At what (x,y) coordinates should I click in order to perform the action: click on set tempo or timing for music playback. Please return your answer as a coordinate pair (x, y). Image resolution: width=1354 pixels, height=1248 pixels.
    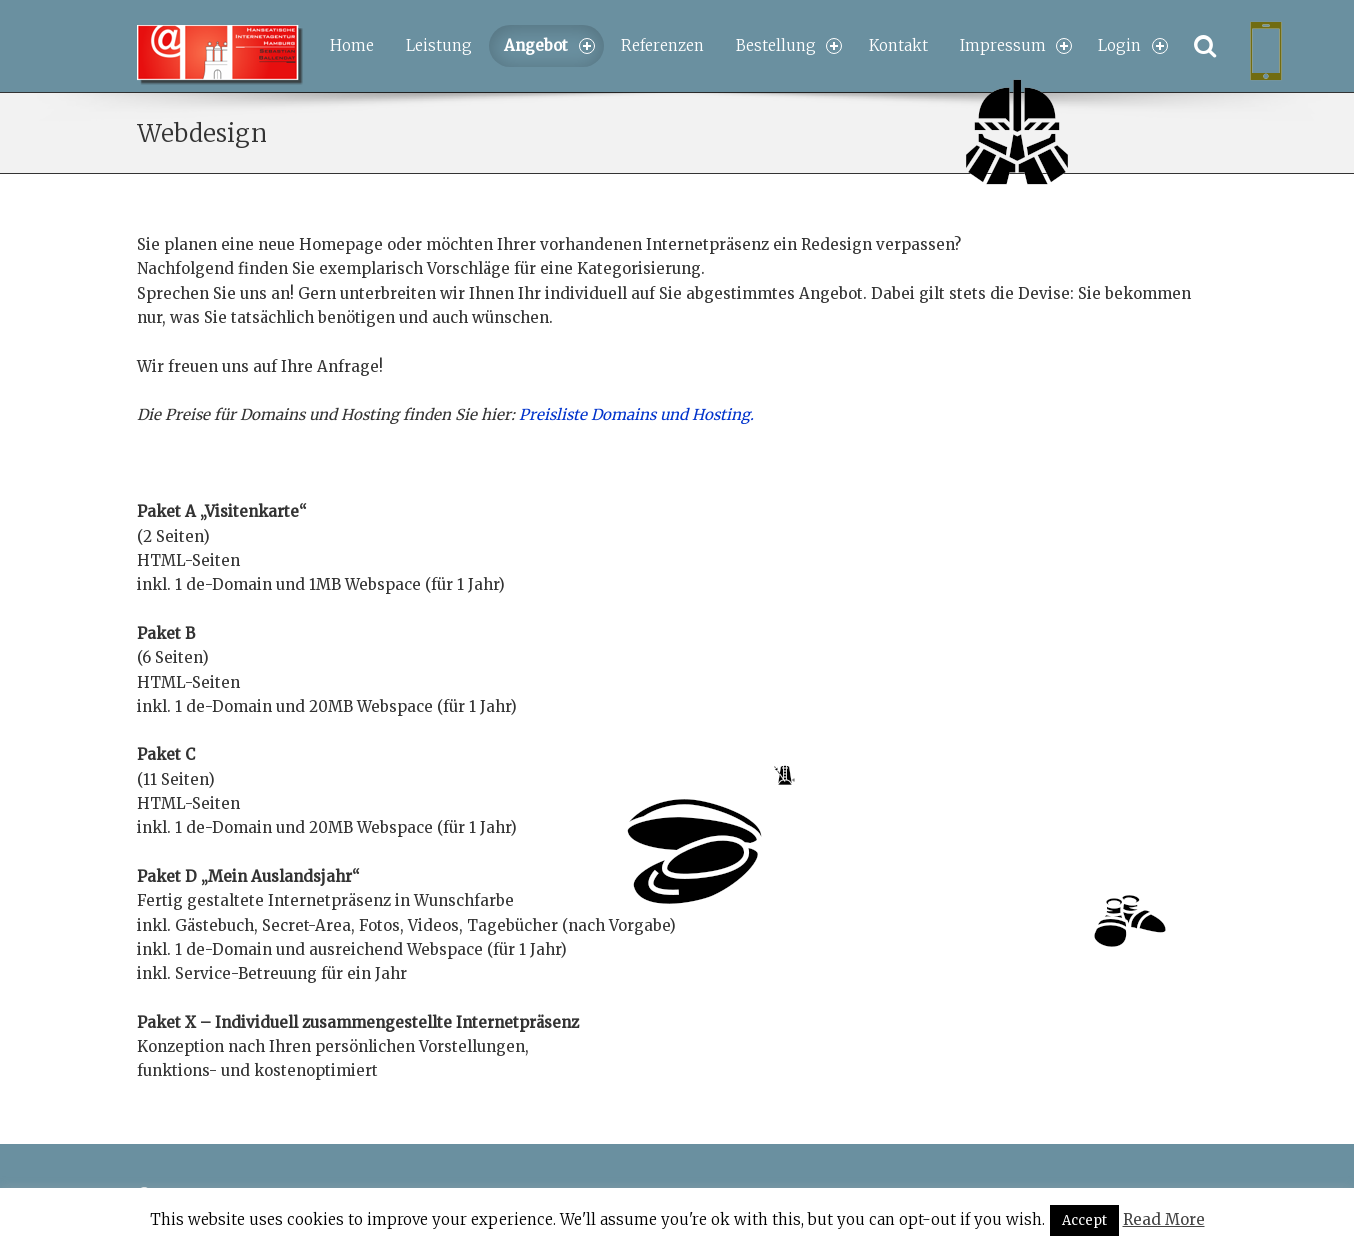
    Looking at the image, I should click on (785, 774).